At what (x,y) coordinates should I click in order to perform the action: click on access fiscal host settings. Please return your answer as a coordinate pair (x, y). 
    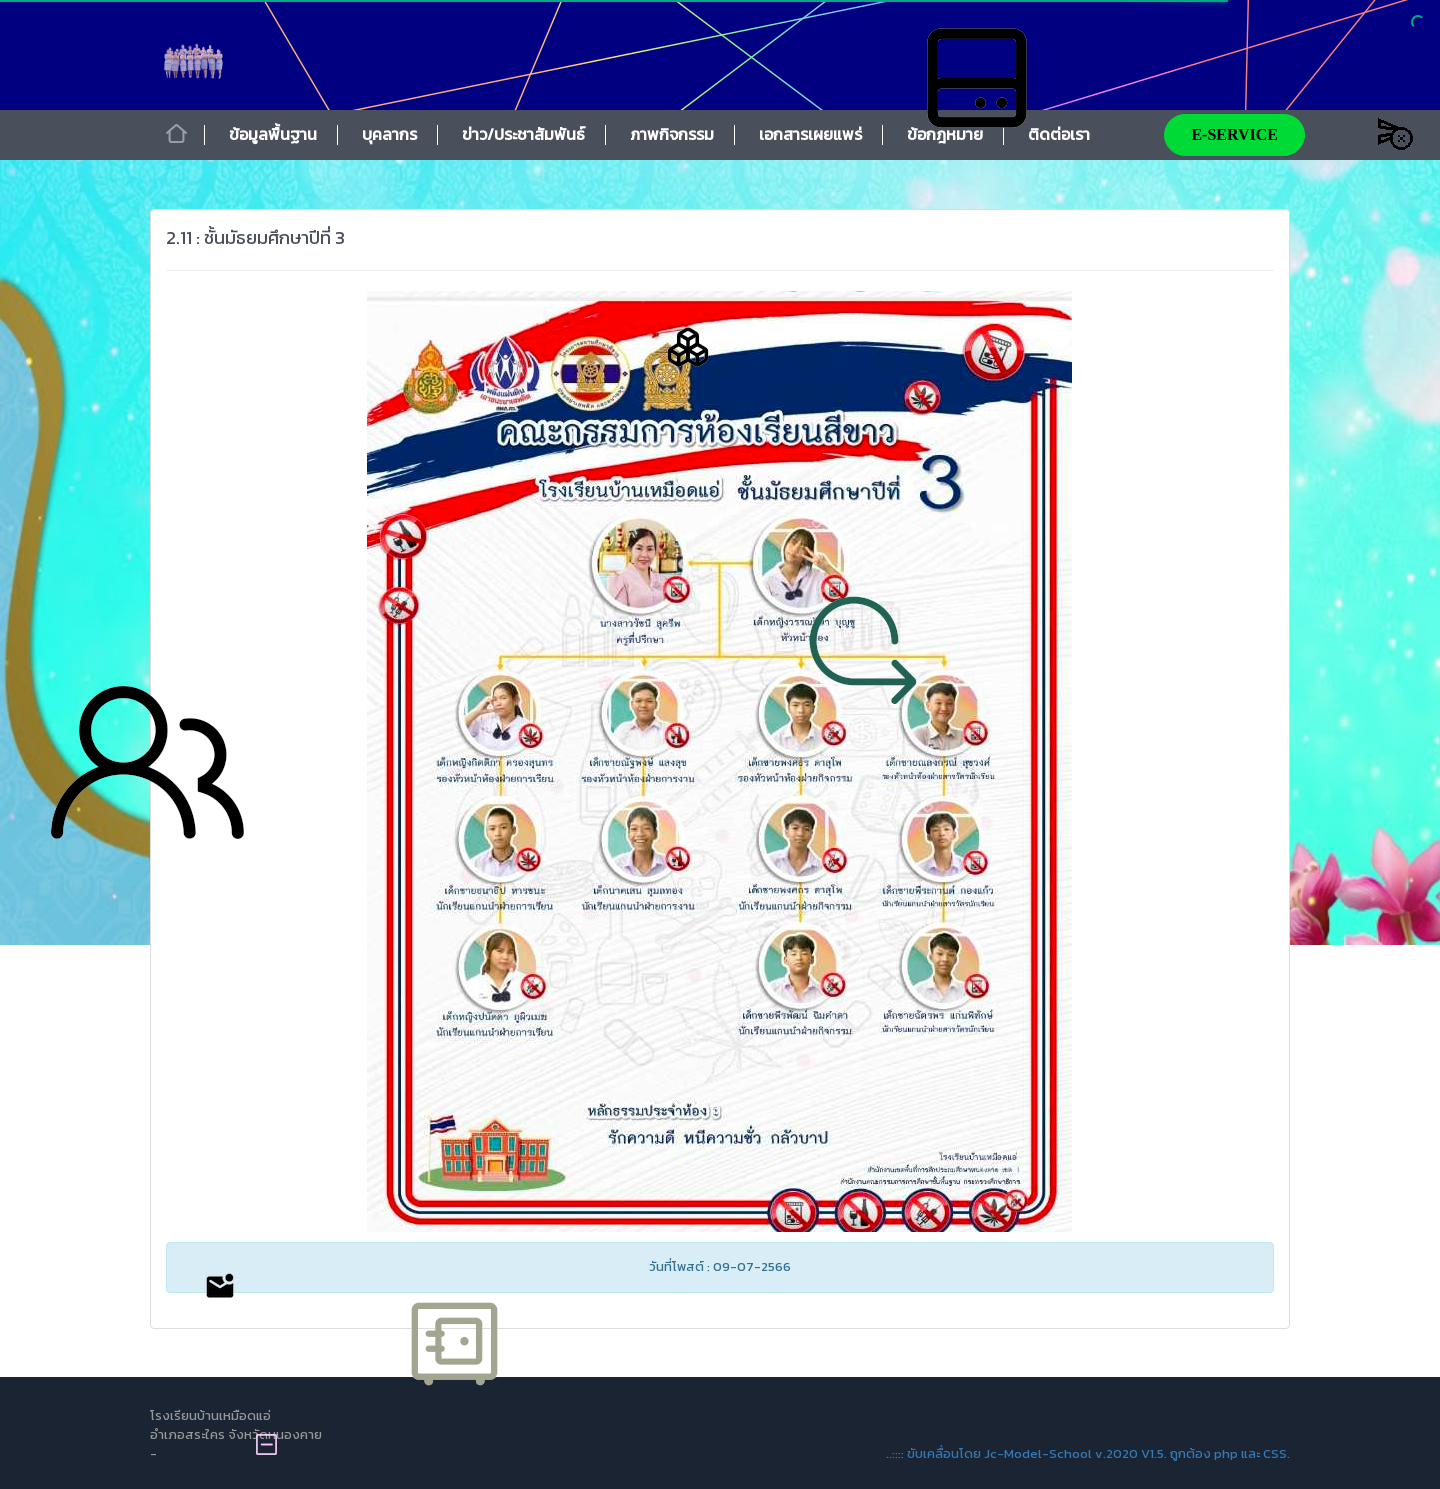
    Looking at the image, I should click on (454, 1345).